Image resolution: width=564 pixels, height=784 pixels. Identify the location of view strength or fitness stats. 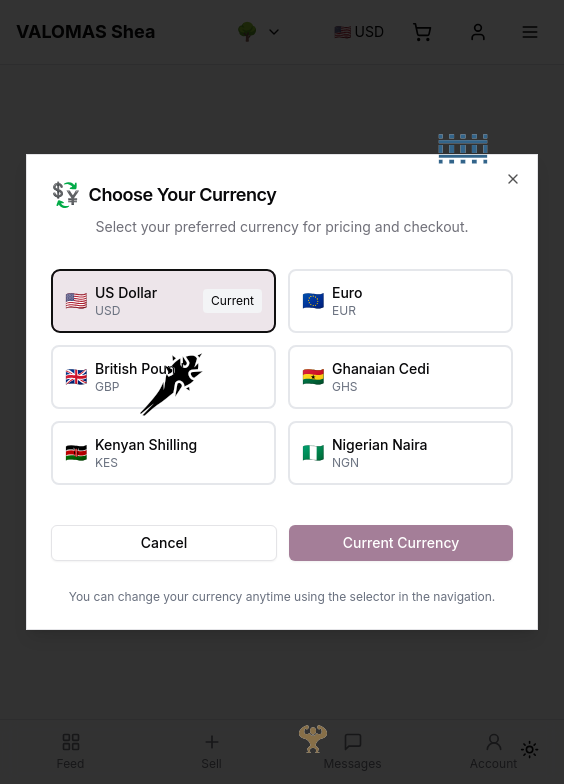
(313, 739).